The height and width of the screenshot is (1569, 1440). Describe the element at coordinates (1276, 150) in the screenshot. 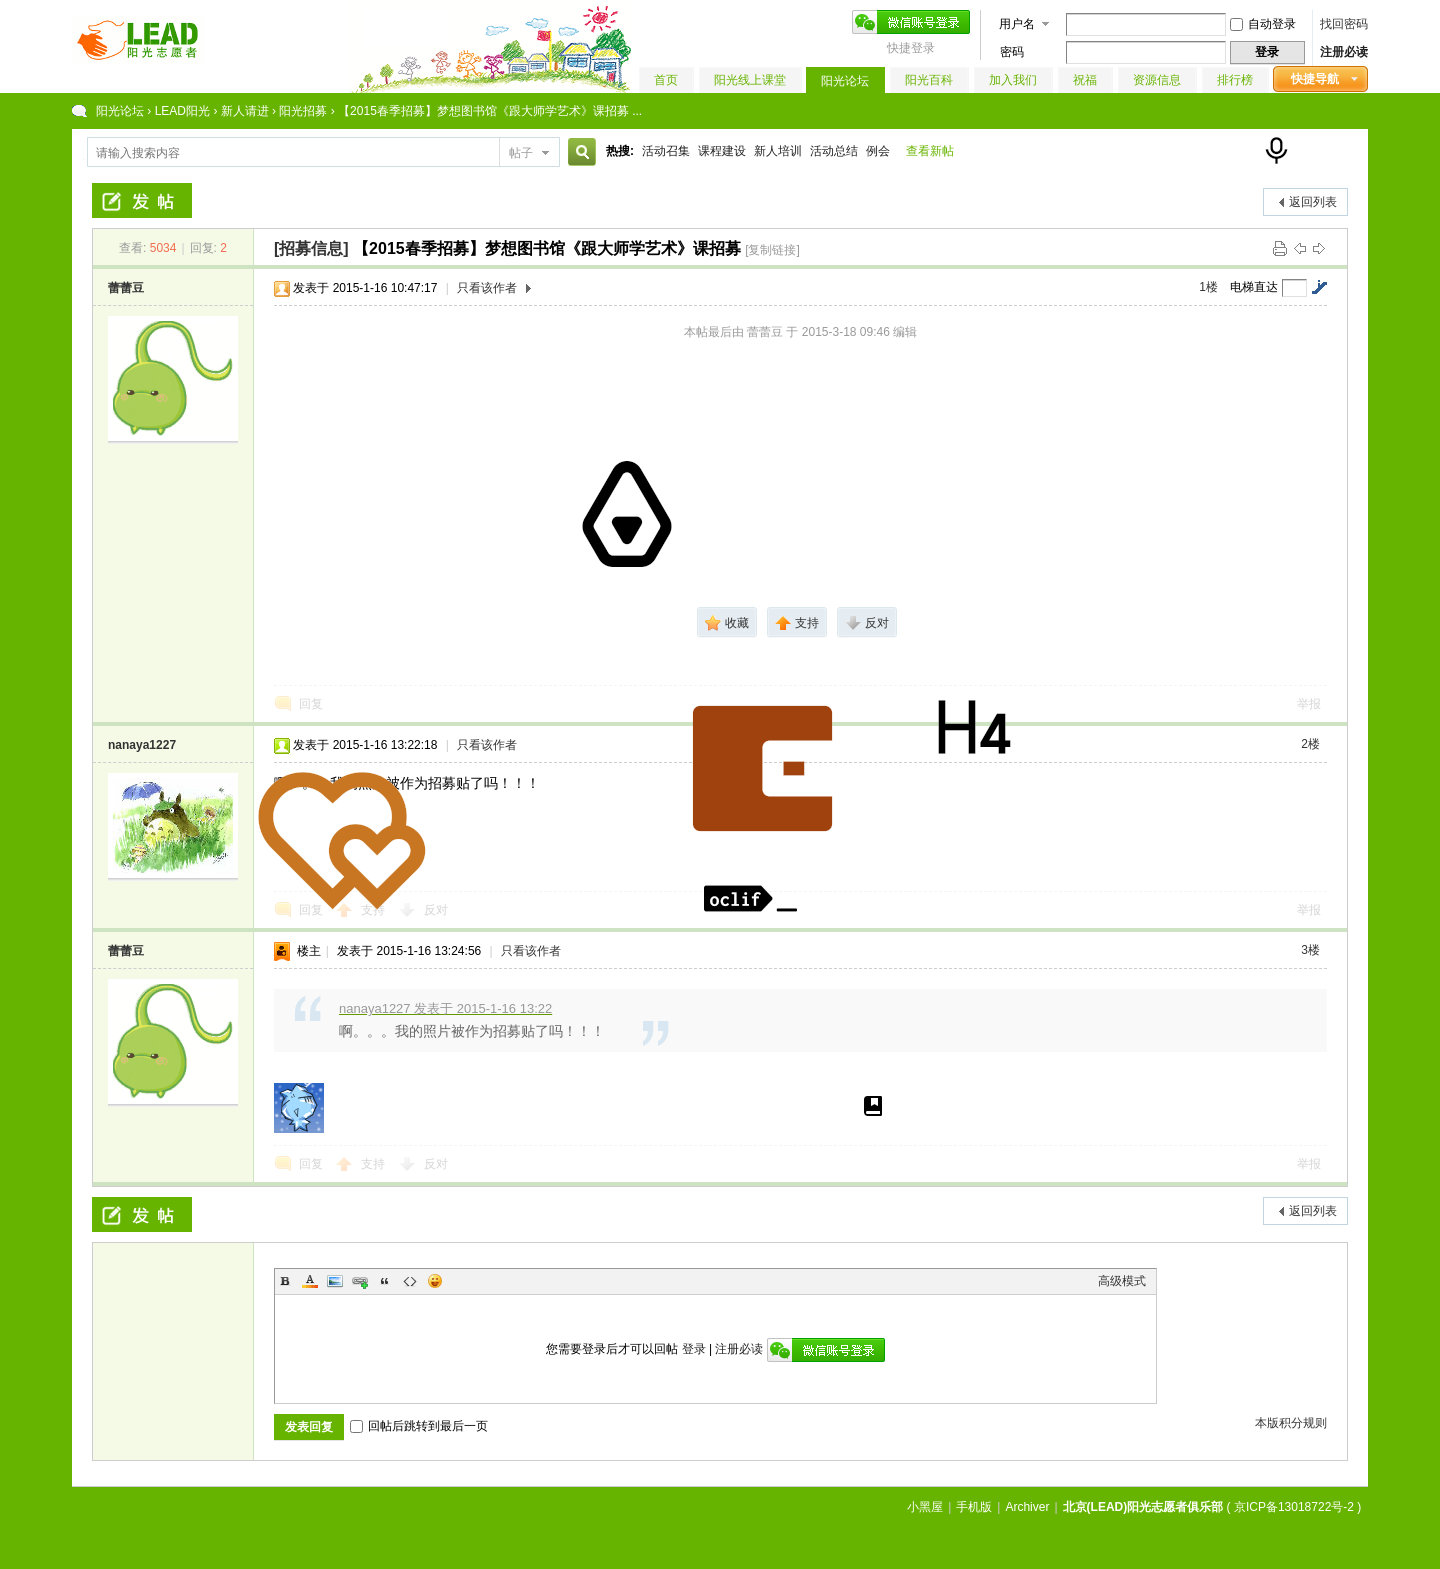

I see `tap to start voice recording` at that location.